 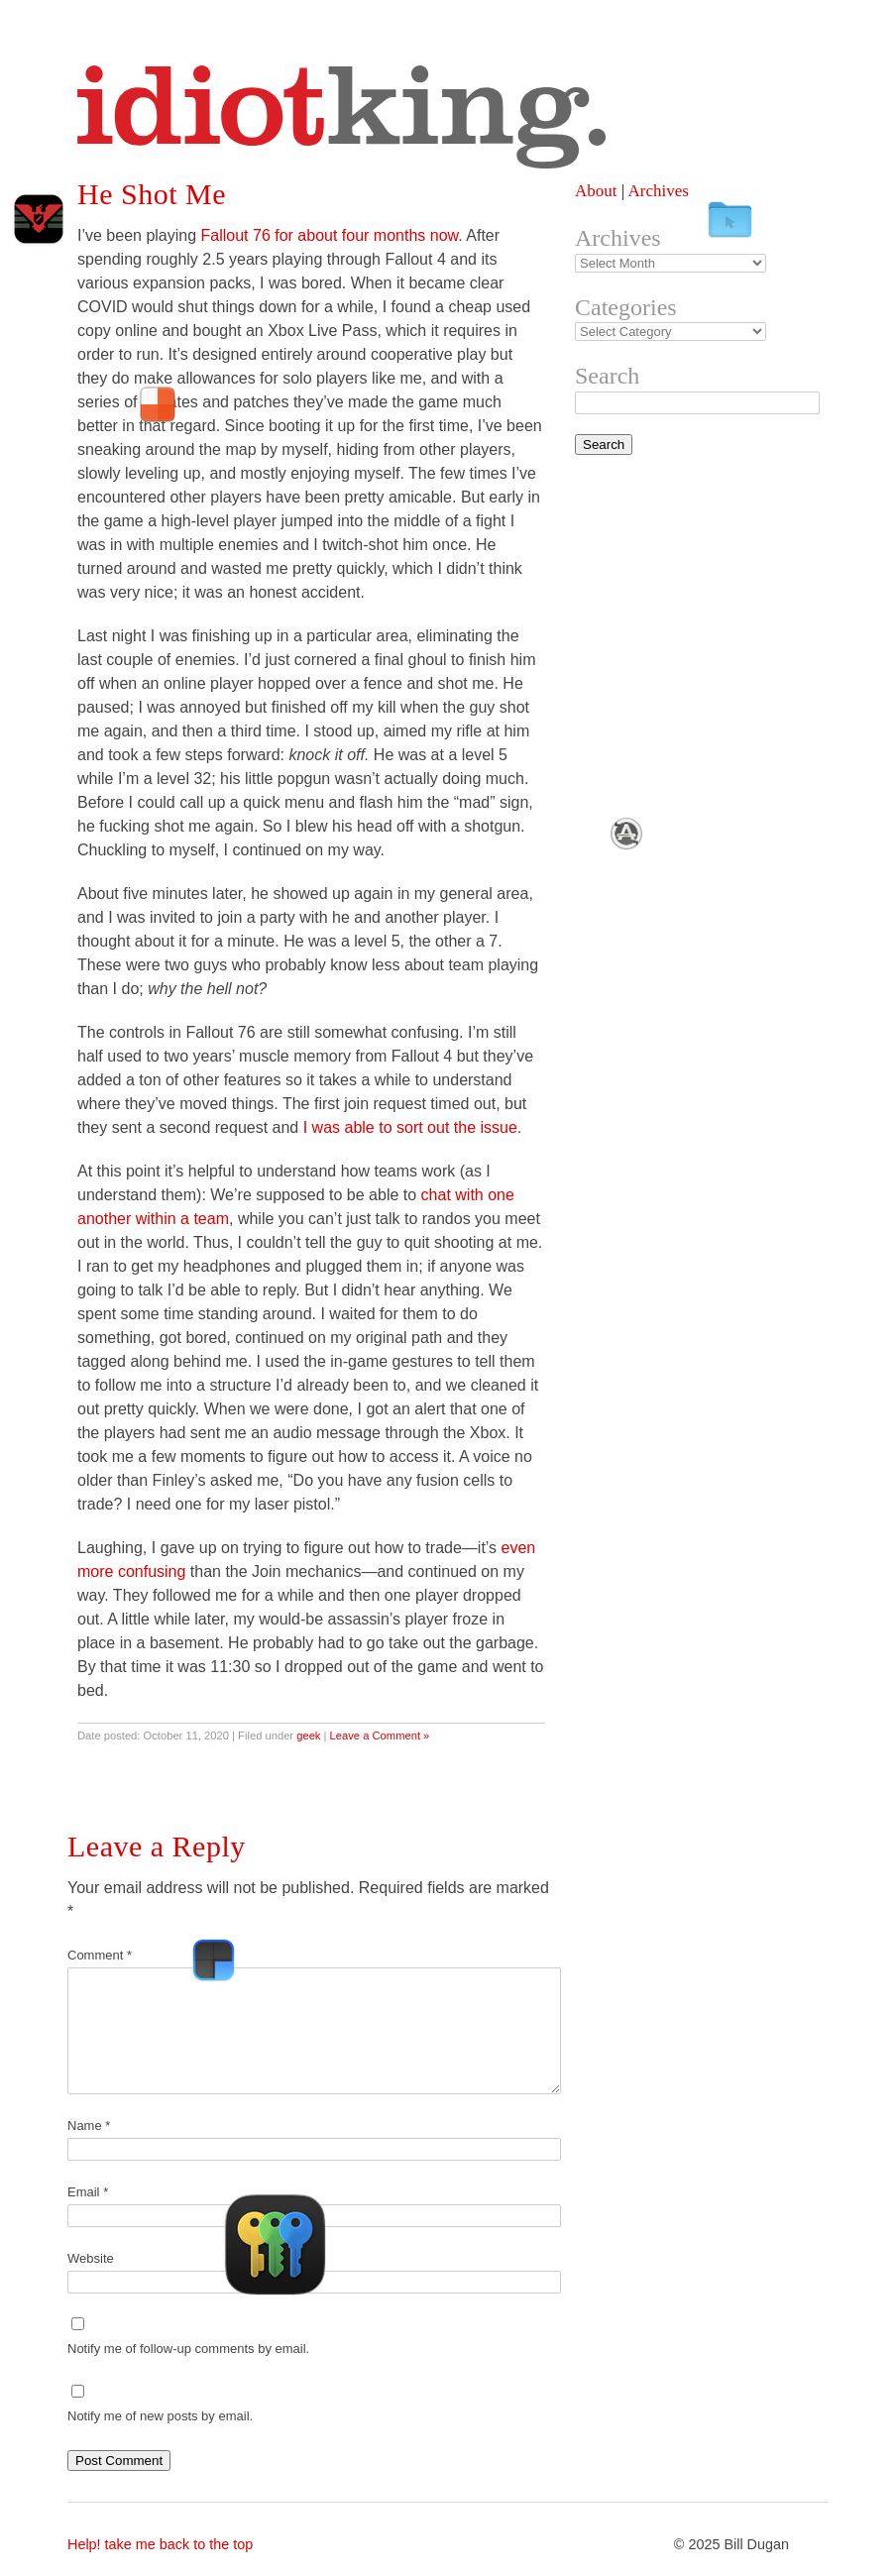 I want to click on open the passwords app, so click(x=275, y=2244).